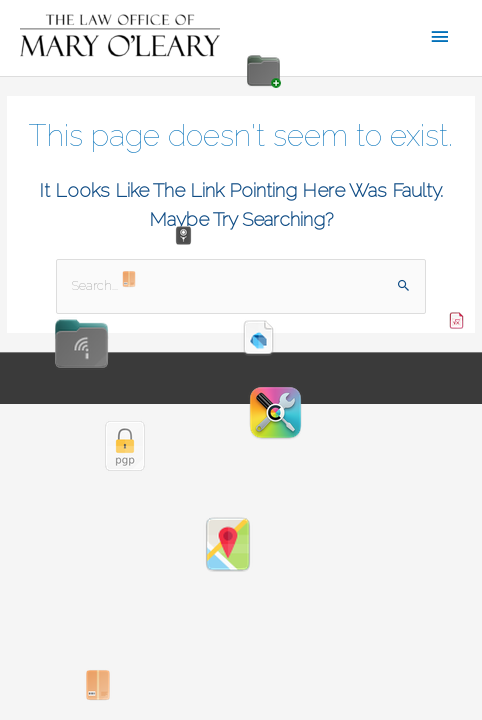 The height and width of the screenshot is (720, 482). I want to click on open a compressed archive file, so click(98, 685).